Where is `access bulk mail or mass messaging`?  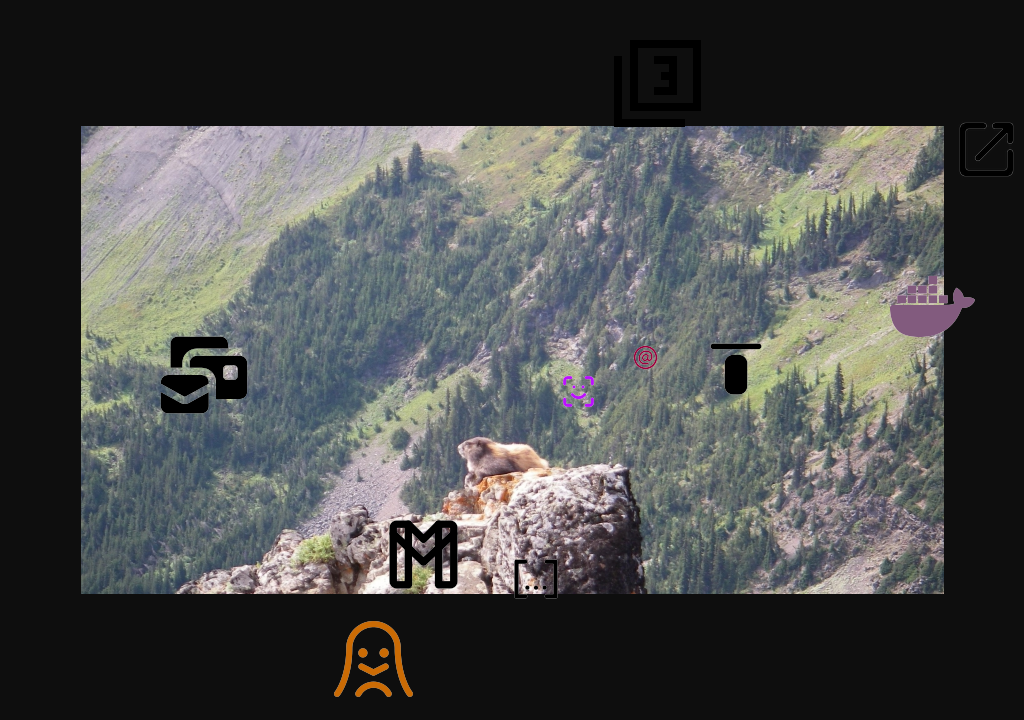 access bulk mail or mass messaging is located at coordinates (204, 375).